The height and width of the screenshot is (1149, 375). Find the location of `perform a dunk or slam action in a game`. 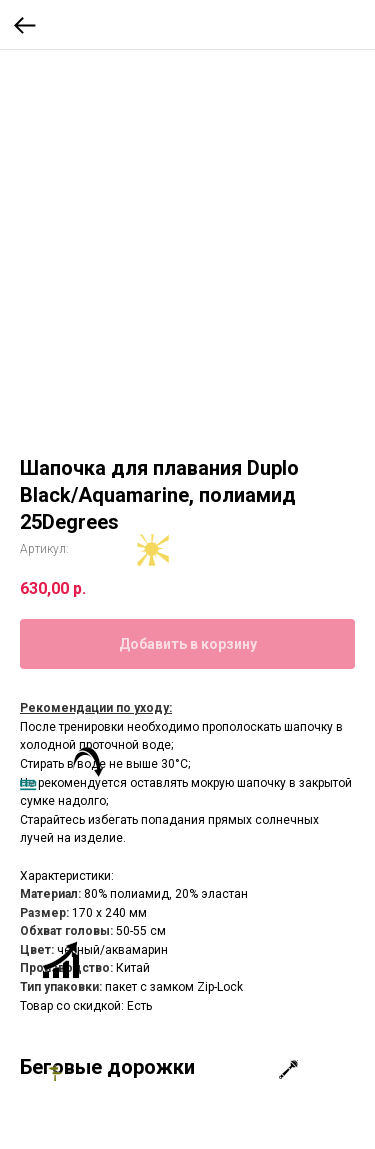

perform a dunk or slam action in a game is located at coordinates (88, 762).